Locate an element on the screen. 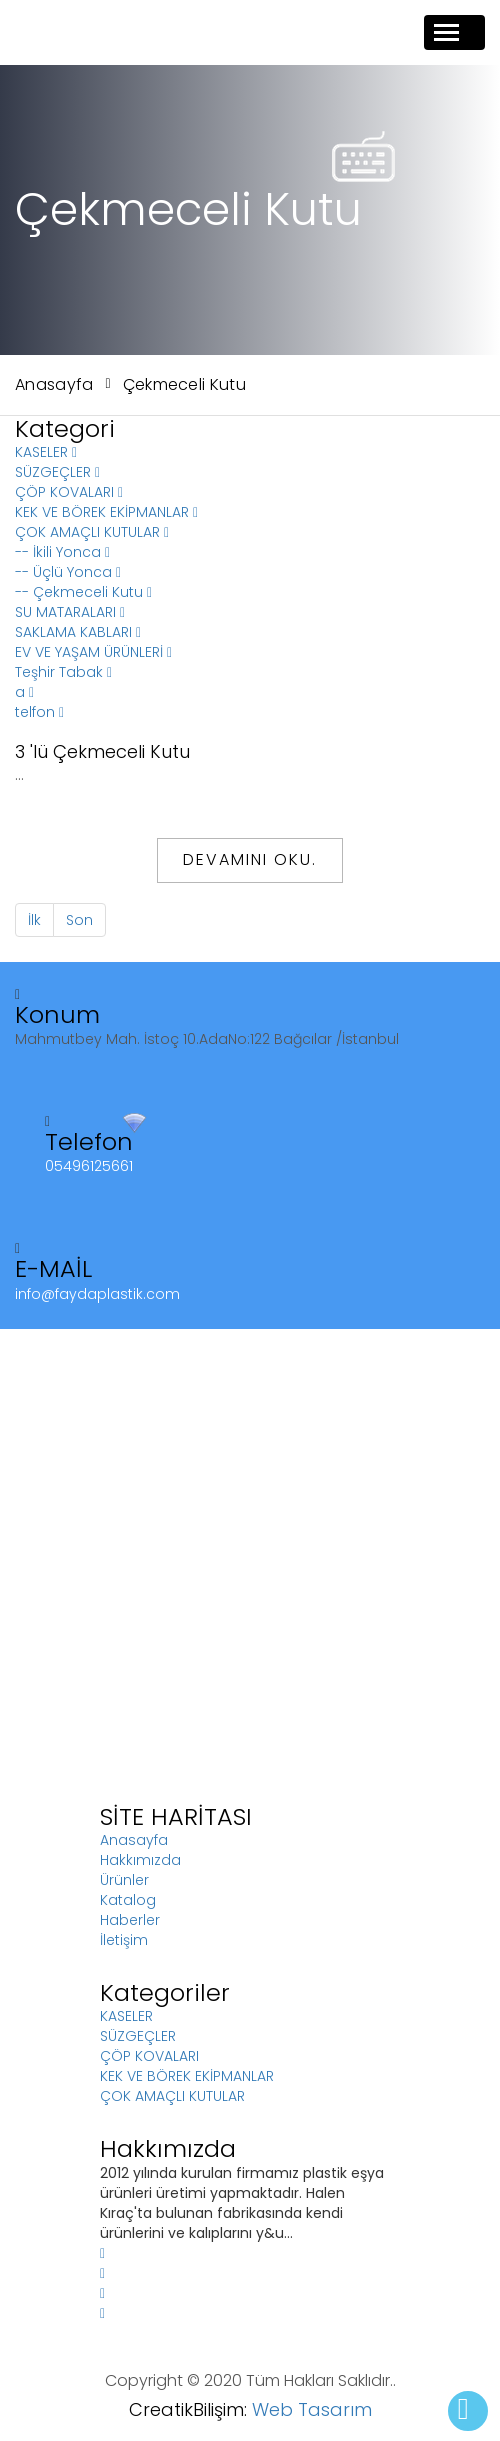 This screenshot has width=500, height=2441. indicates wireless network connection status is located at coordinates (134, 1122).